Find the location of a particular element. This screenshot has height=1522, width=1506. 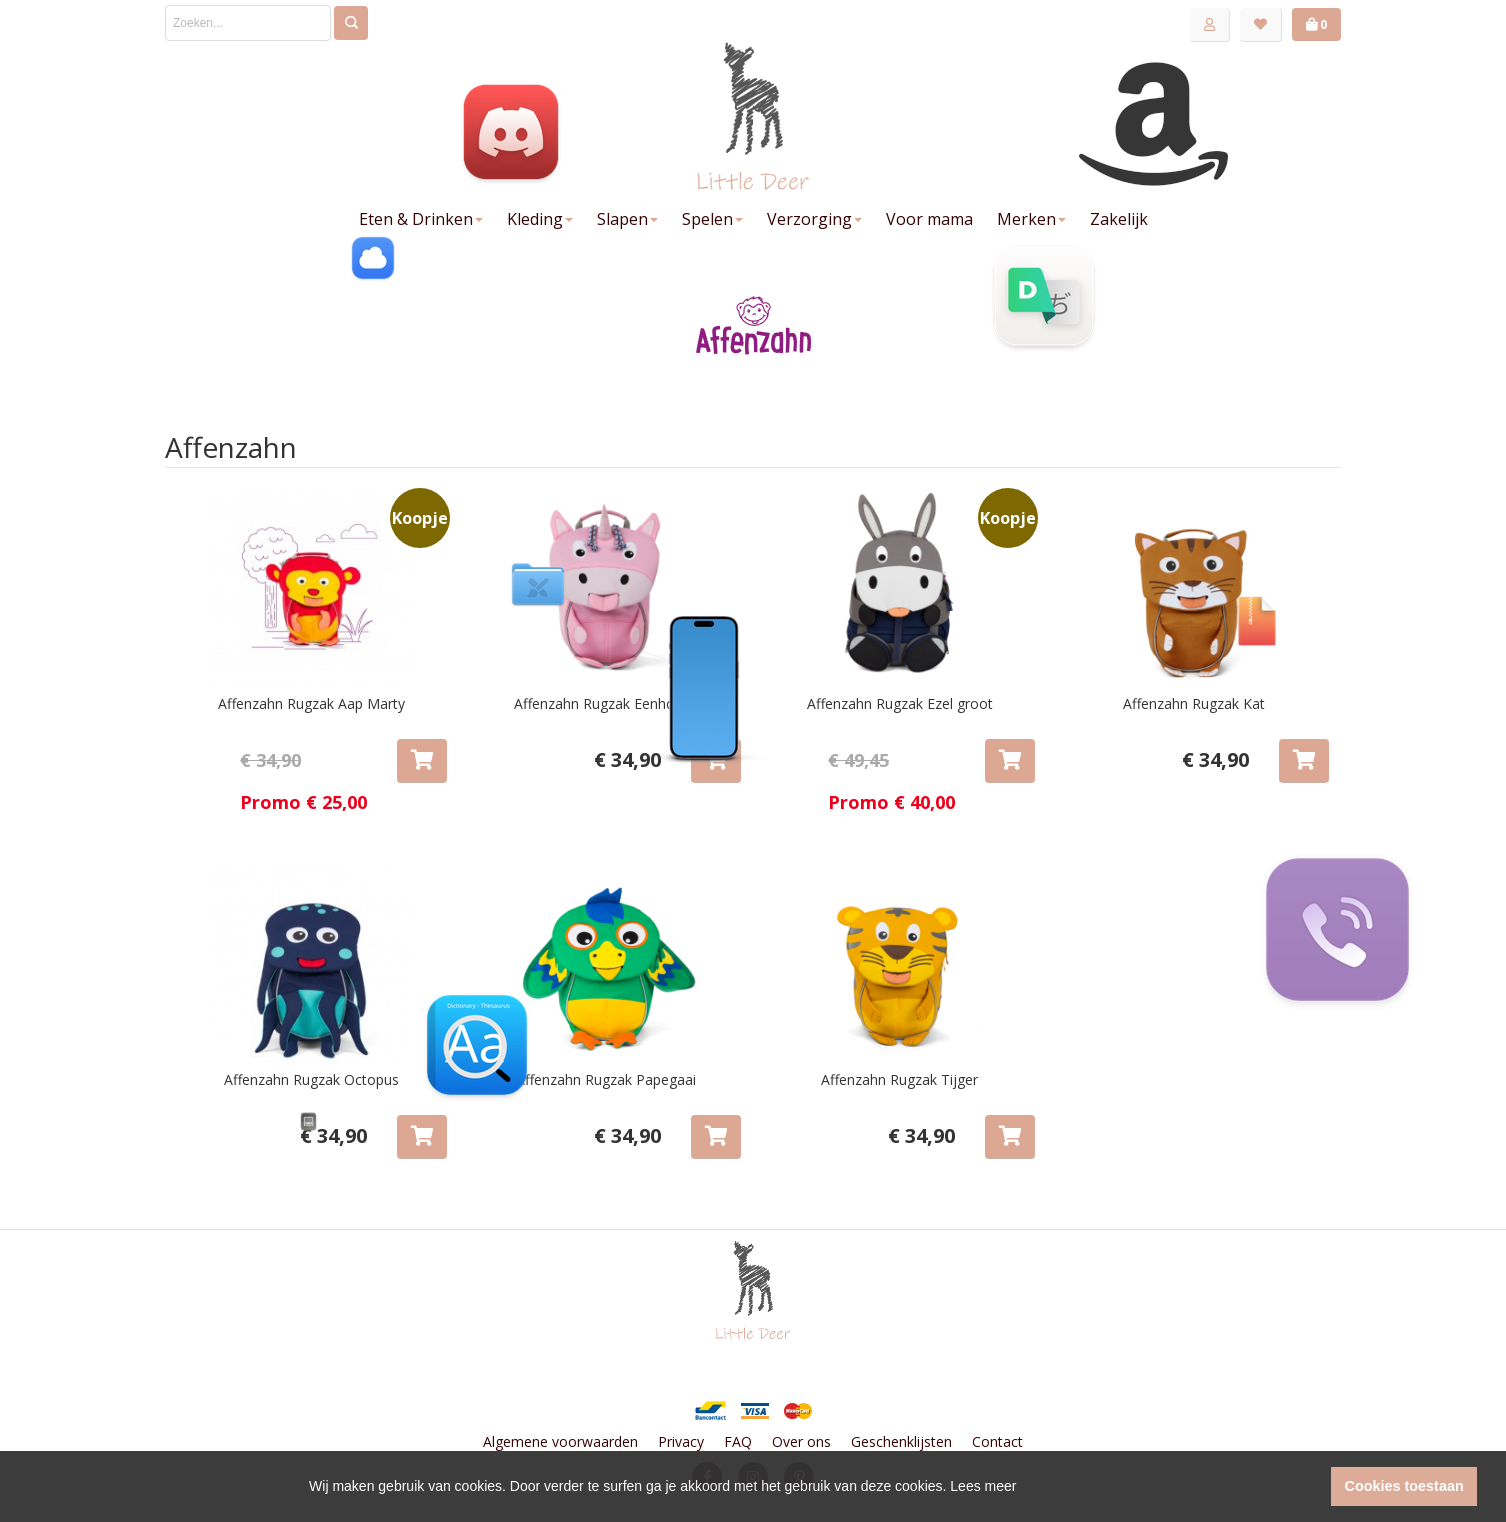

gameboy rom file type indicator is located at coordinates (308, 1121).